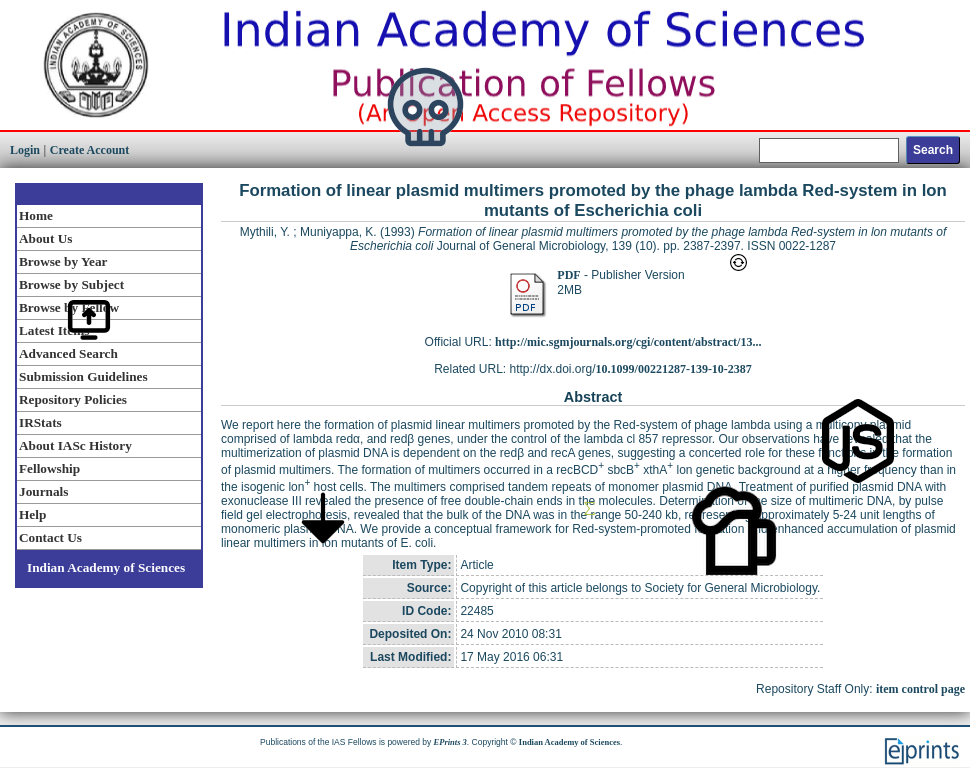 This screenshot has width=970, height=768. Describe the element at coordinates (589, 508) in the screenshot. I see `calculate sum or total` at that location.